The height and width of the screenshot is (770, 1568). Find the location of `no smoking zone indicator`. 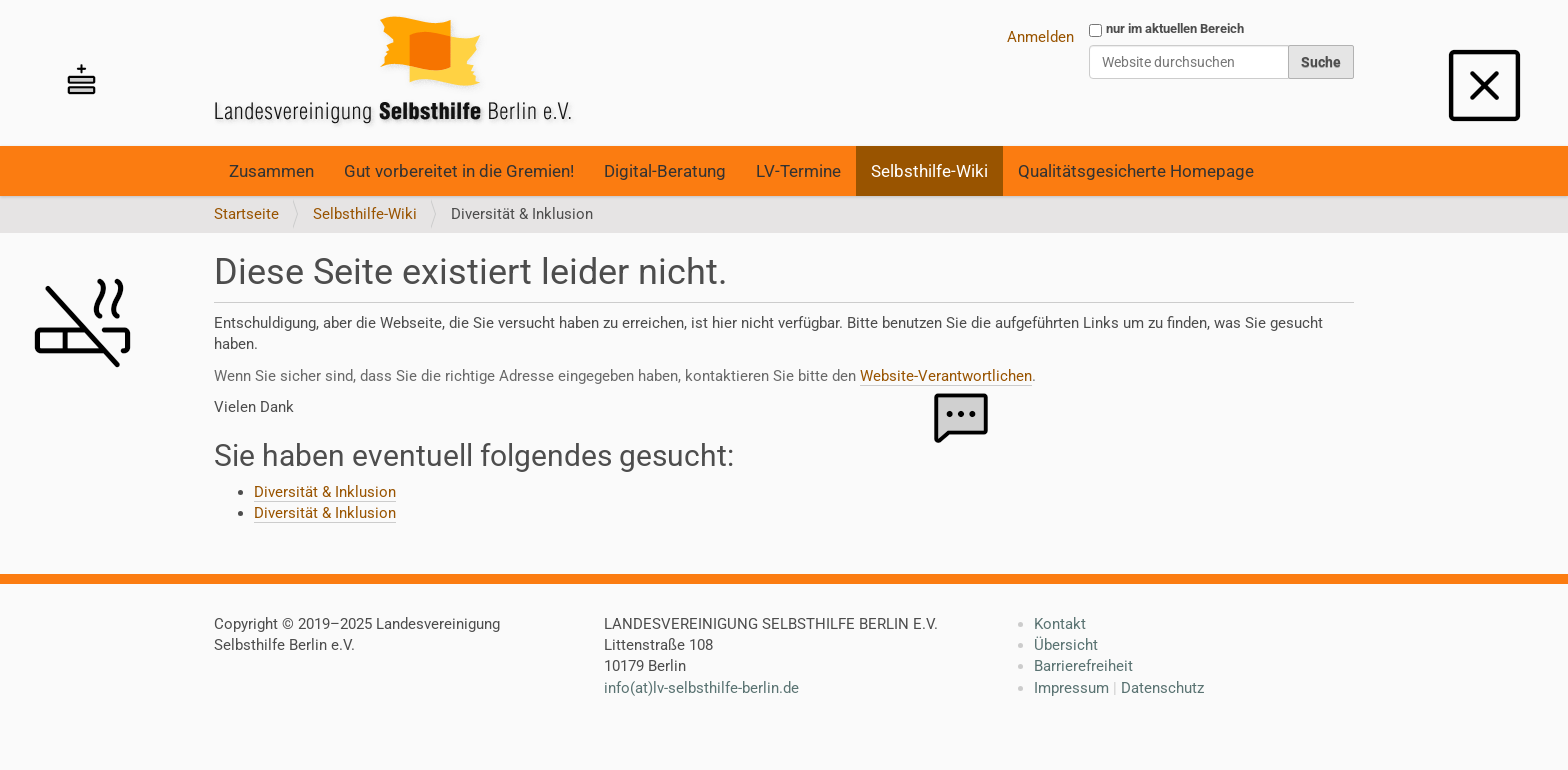

no smoking zone indicator is located at coordinates (82, 326).